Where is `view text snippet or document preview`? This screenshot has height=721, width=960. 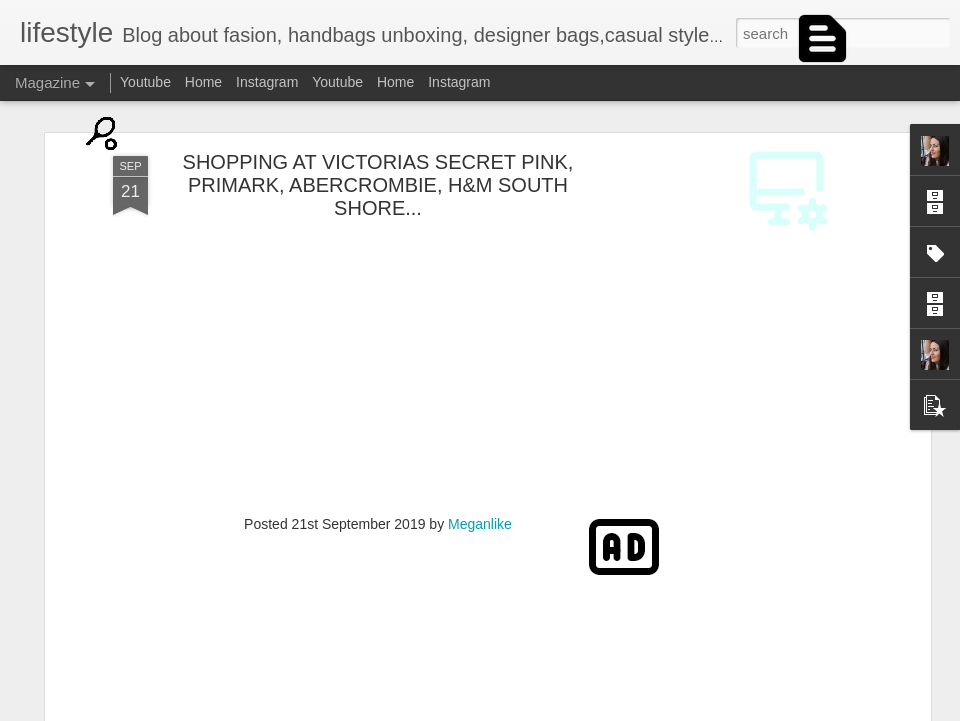 view text snippet or document preview is located at coordinates (822, 38).